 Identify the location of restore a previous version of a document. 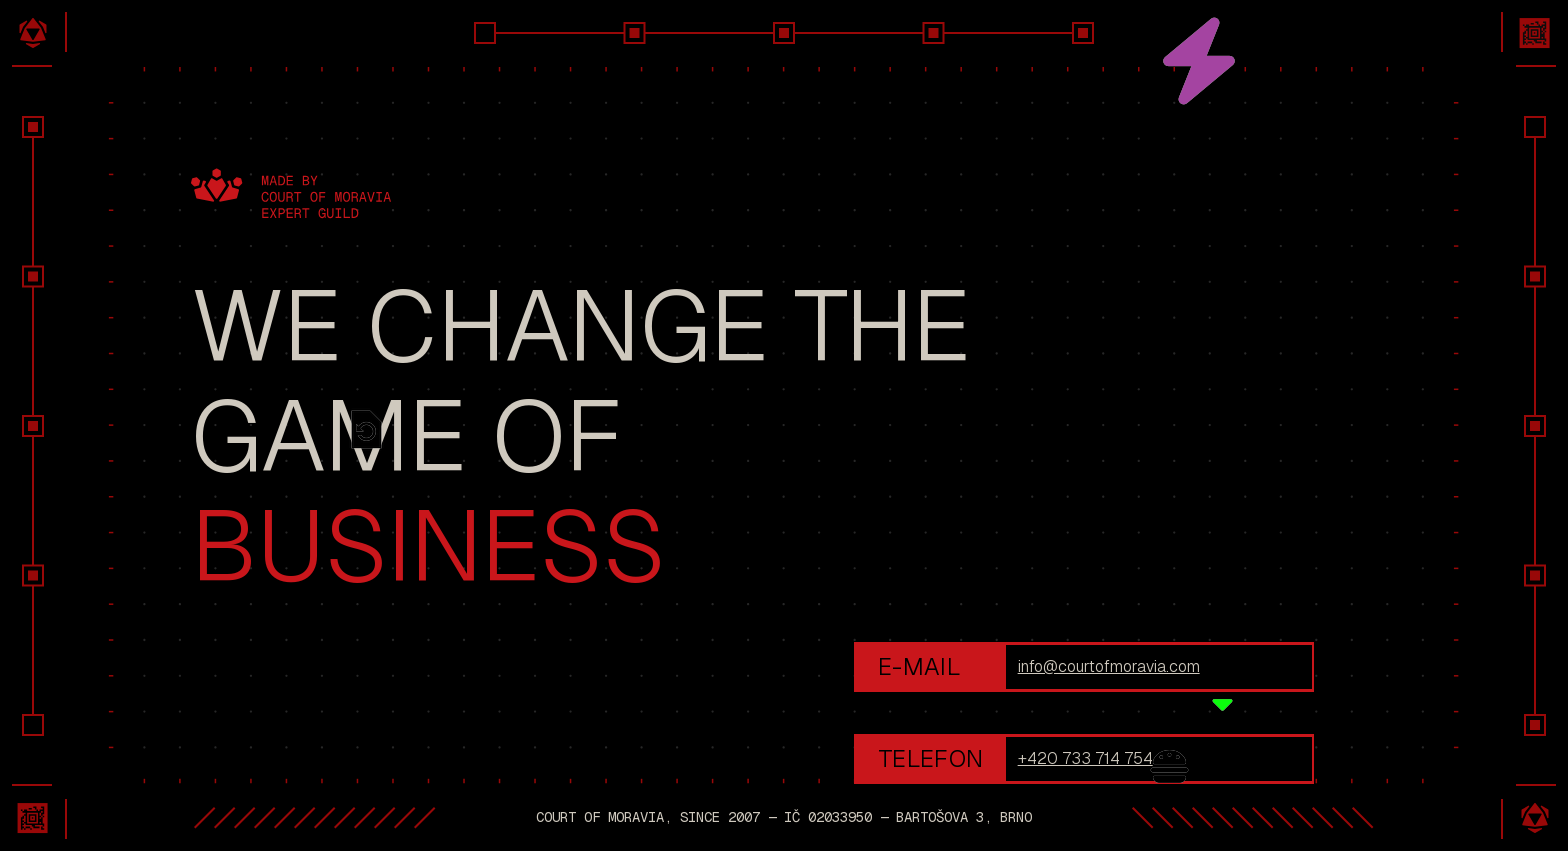
(366, 429).